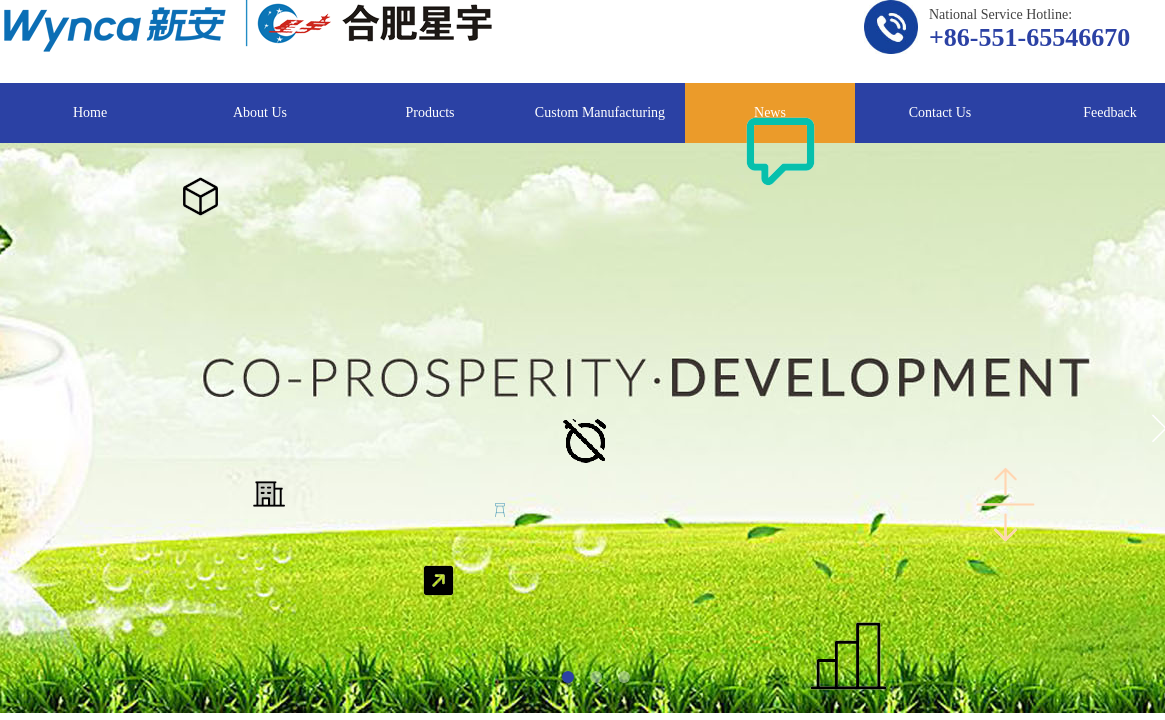  I want to click on view analytics or statistics, so click(848, 657).